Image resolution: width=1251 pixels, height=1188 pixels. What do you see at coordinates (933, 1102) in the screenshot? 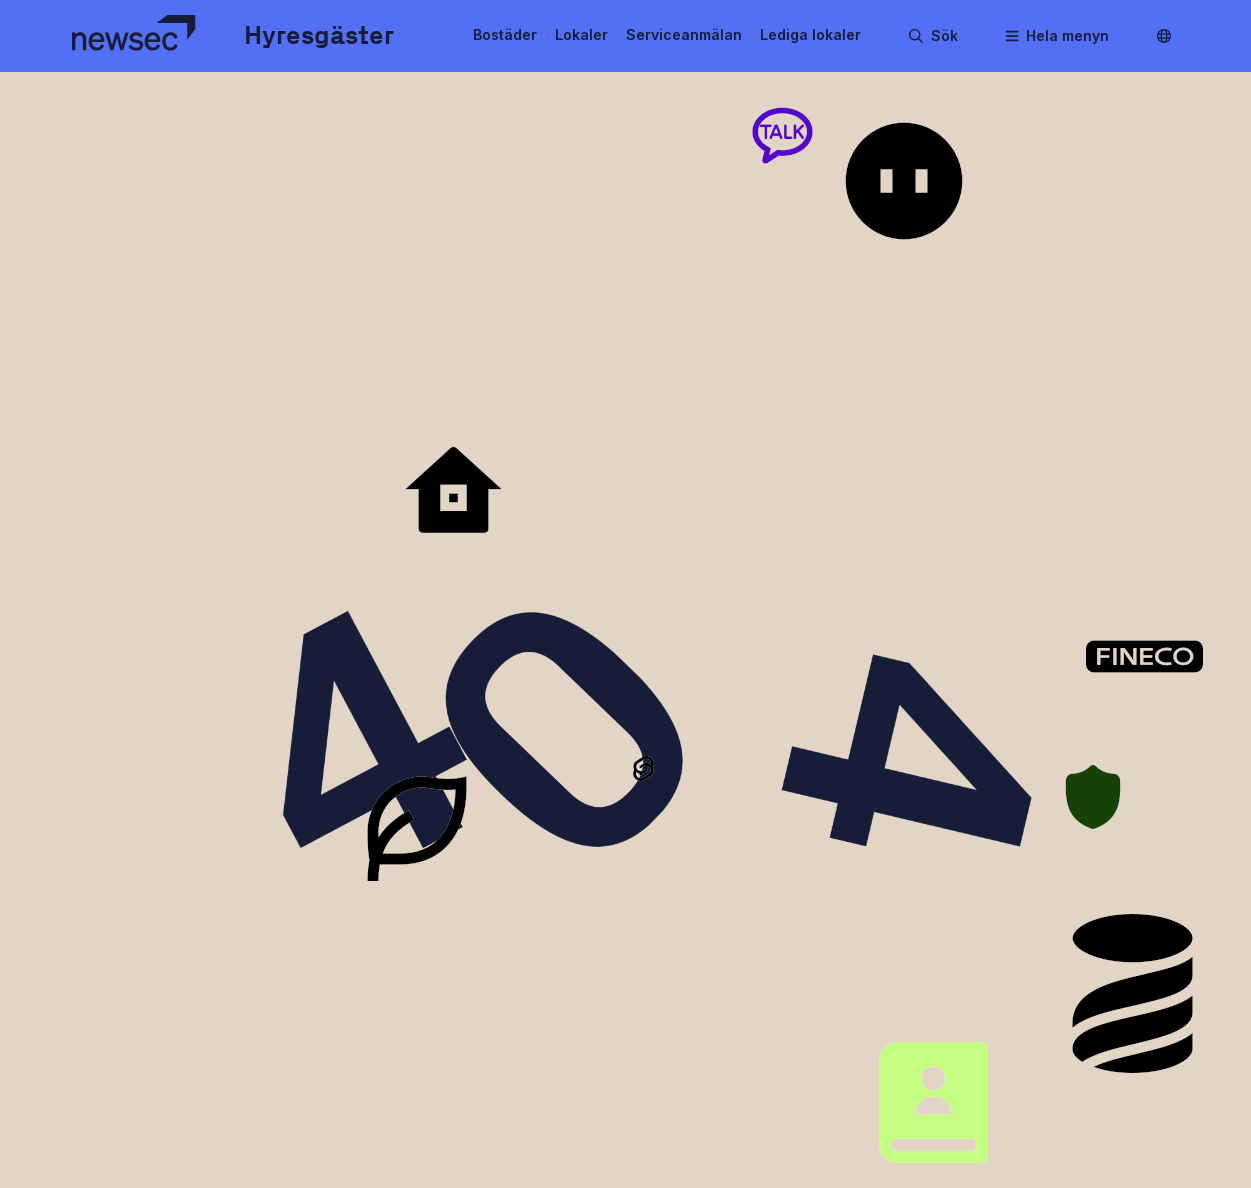
I see `open contacts or address book` at bounding box center [933, 1102].